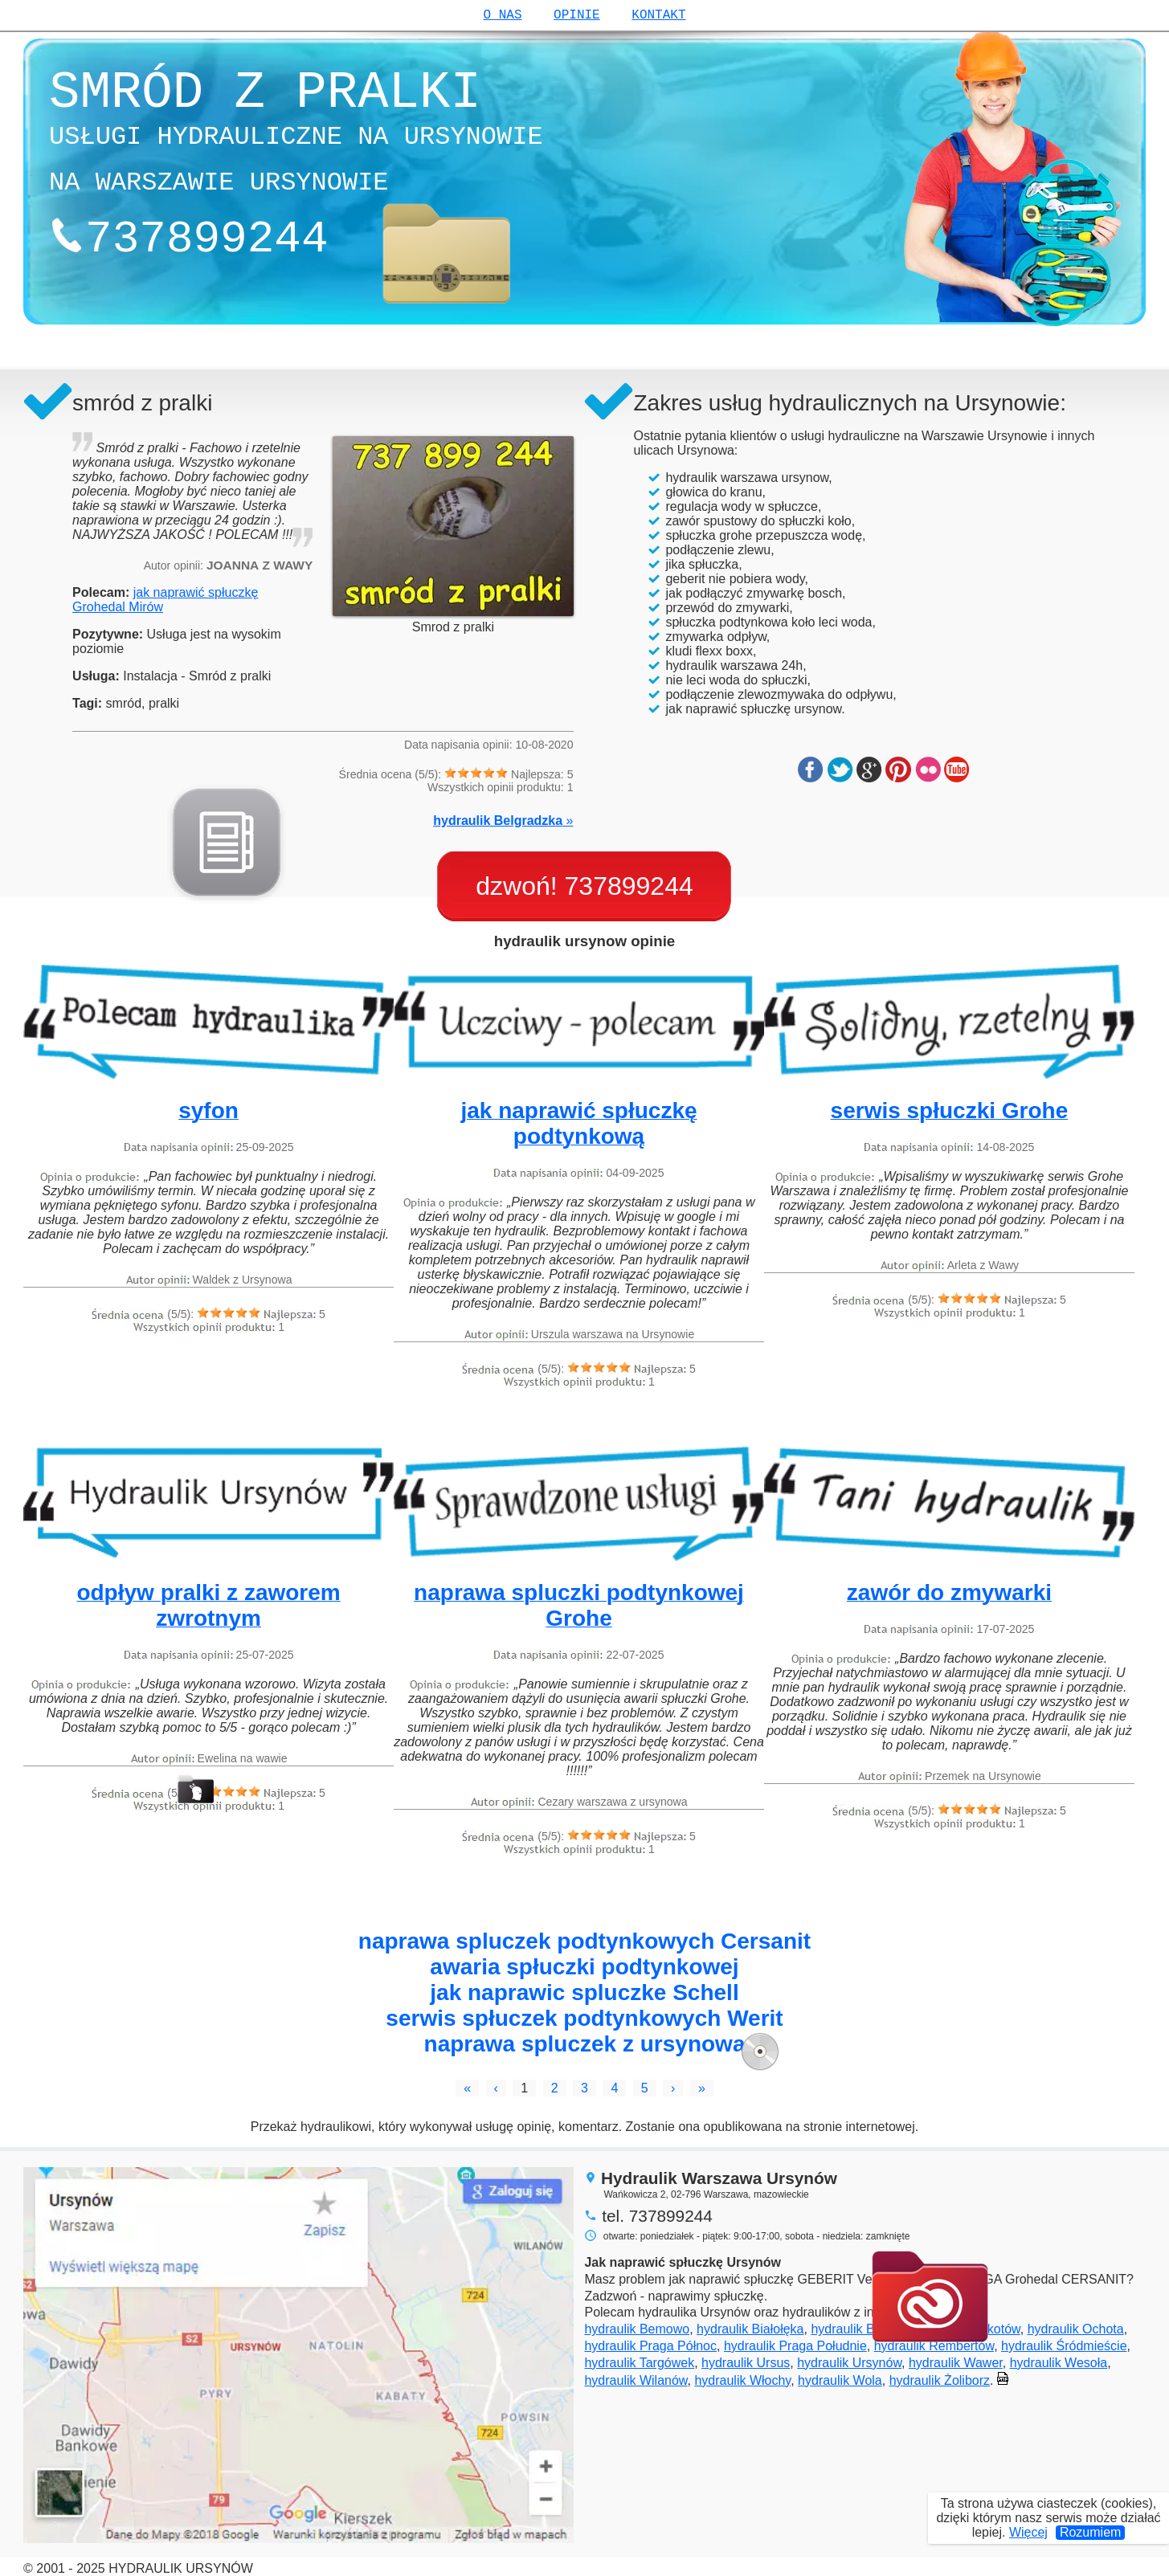 Image resolution: width=1169 pixels, height=2576 pixels. Describe the element at coordinates (227, 844) in the screenshot. I see `view release notes and software updates` at that location.